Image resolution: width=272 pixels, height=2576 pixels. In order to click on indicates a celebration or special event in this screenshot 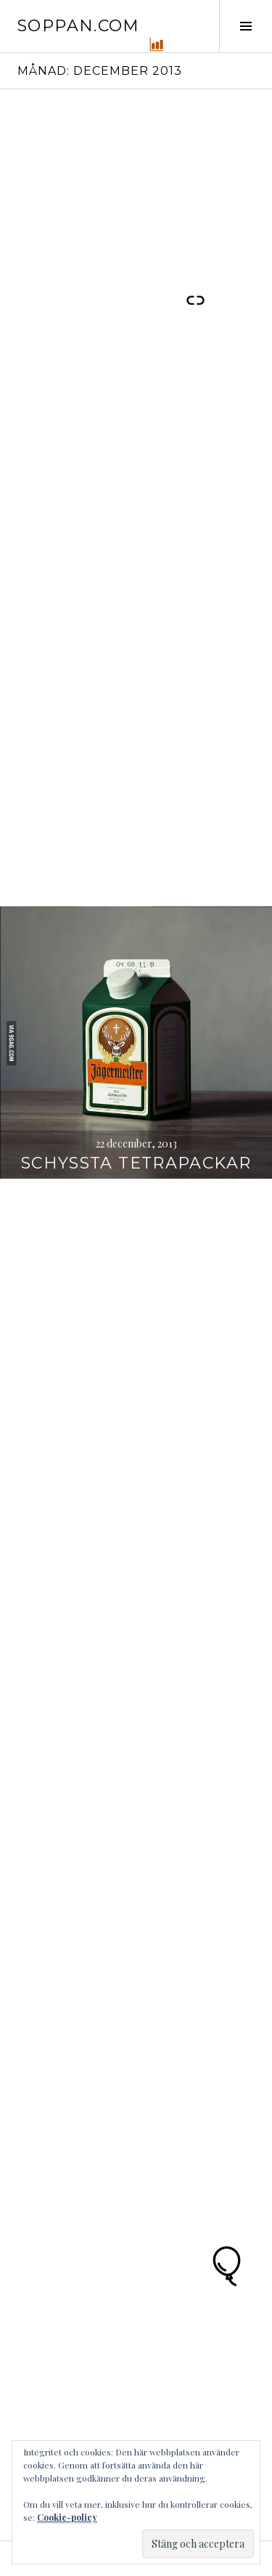, I will do `click(226, 2266)`.